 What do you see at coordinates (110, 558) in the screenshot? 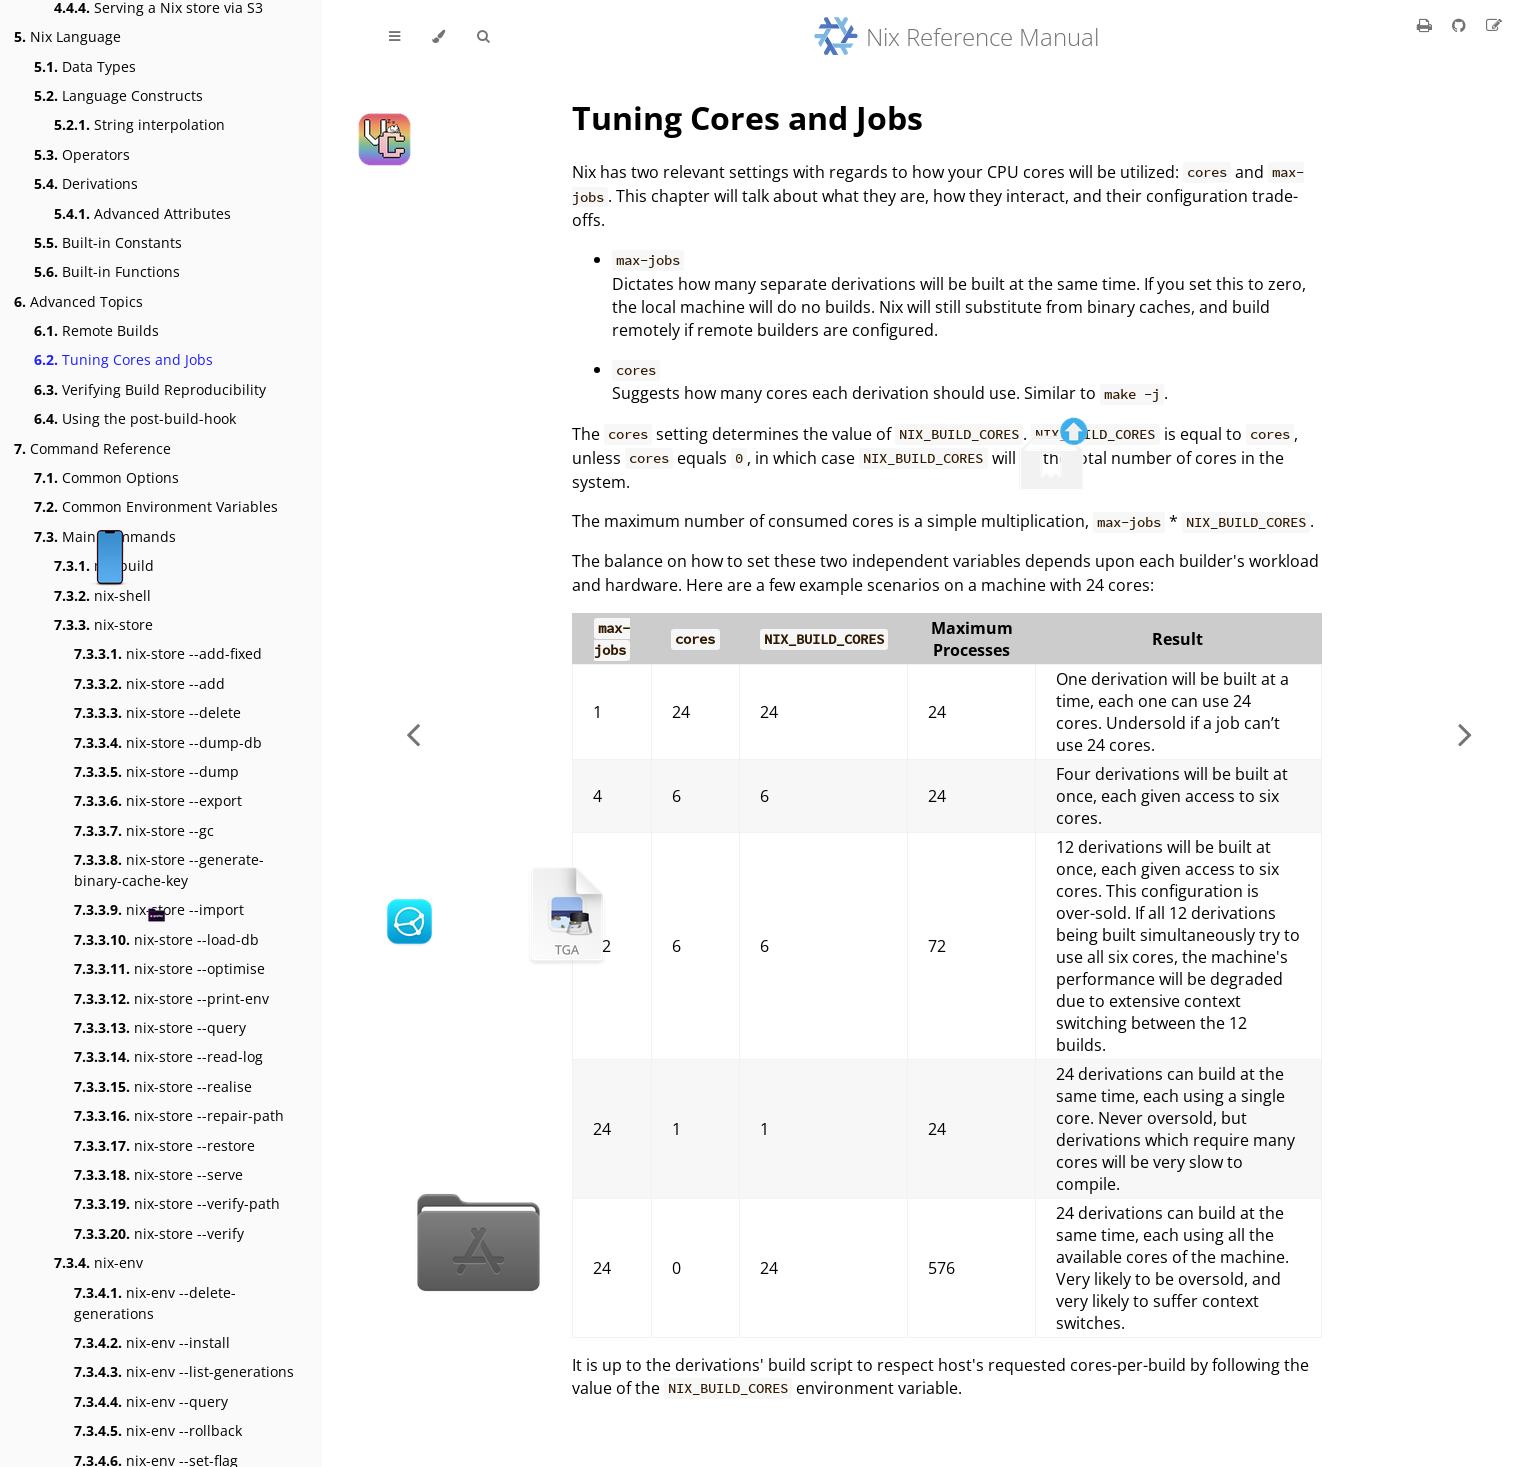
I see `iPhone 13 device in red color` at bounding box center [110, 558].